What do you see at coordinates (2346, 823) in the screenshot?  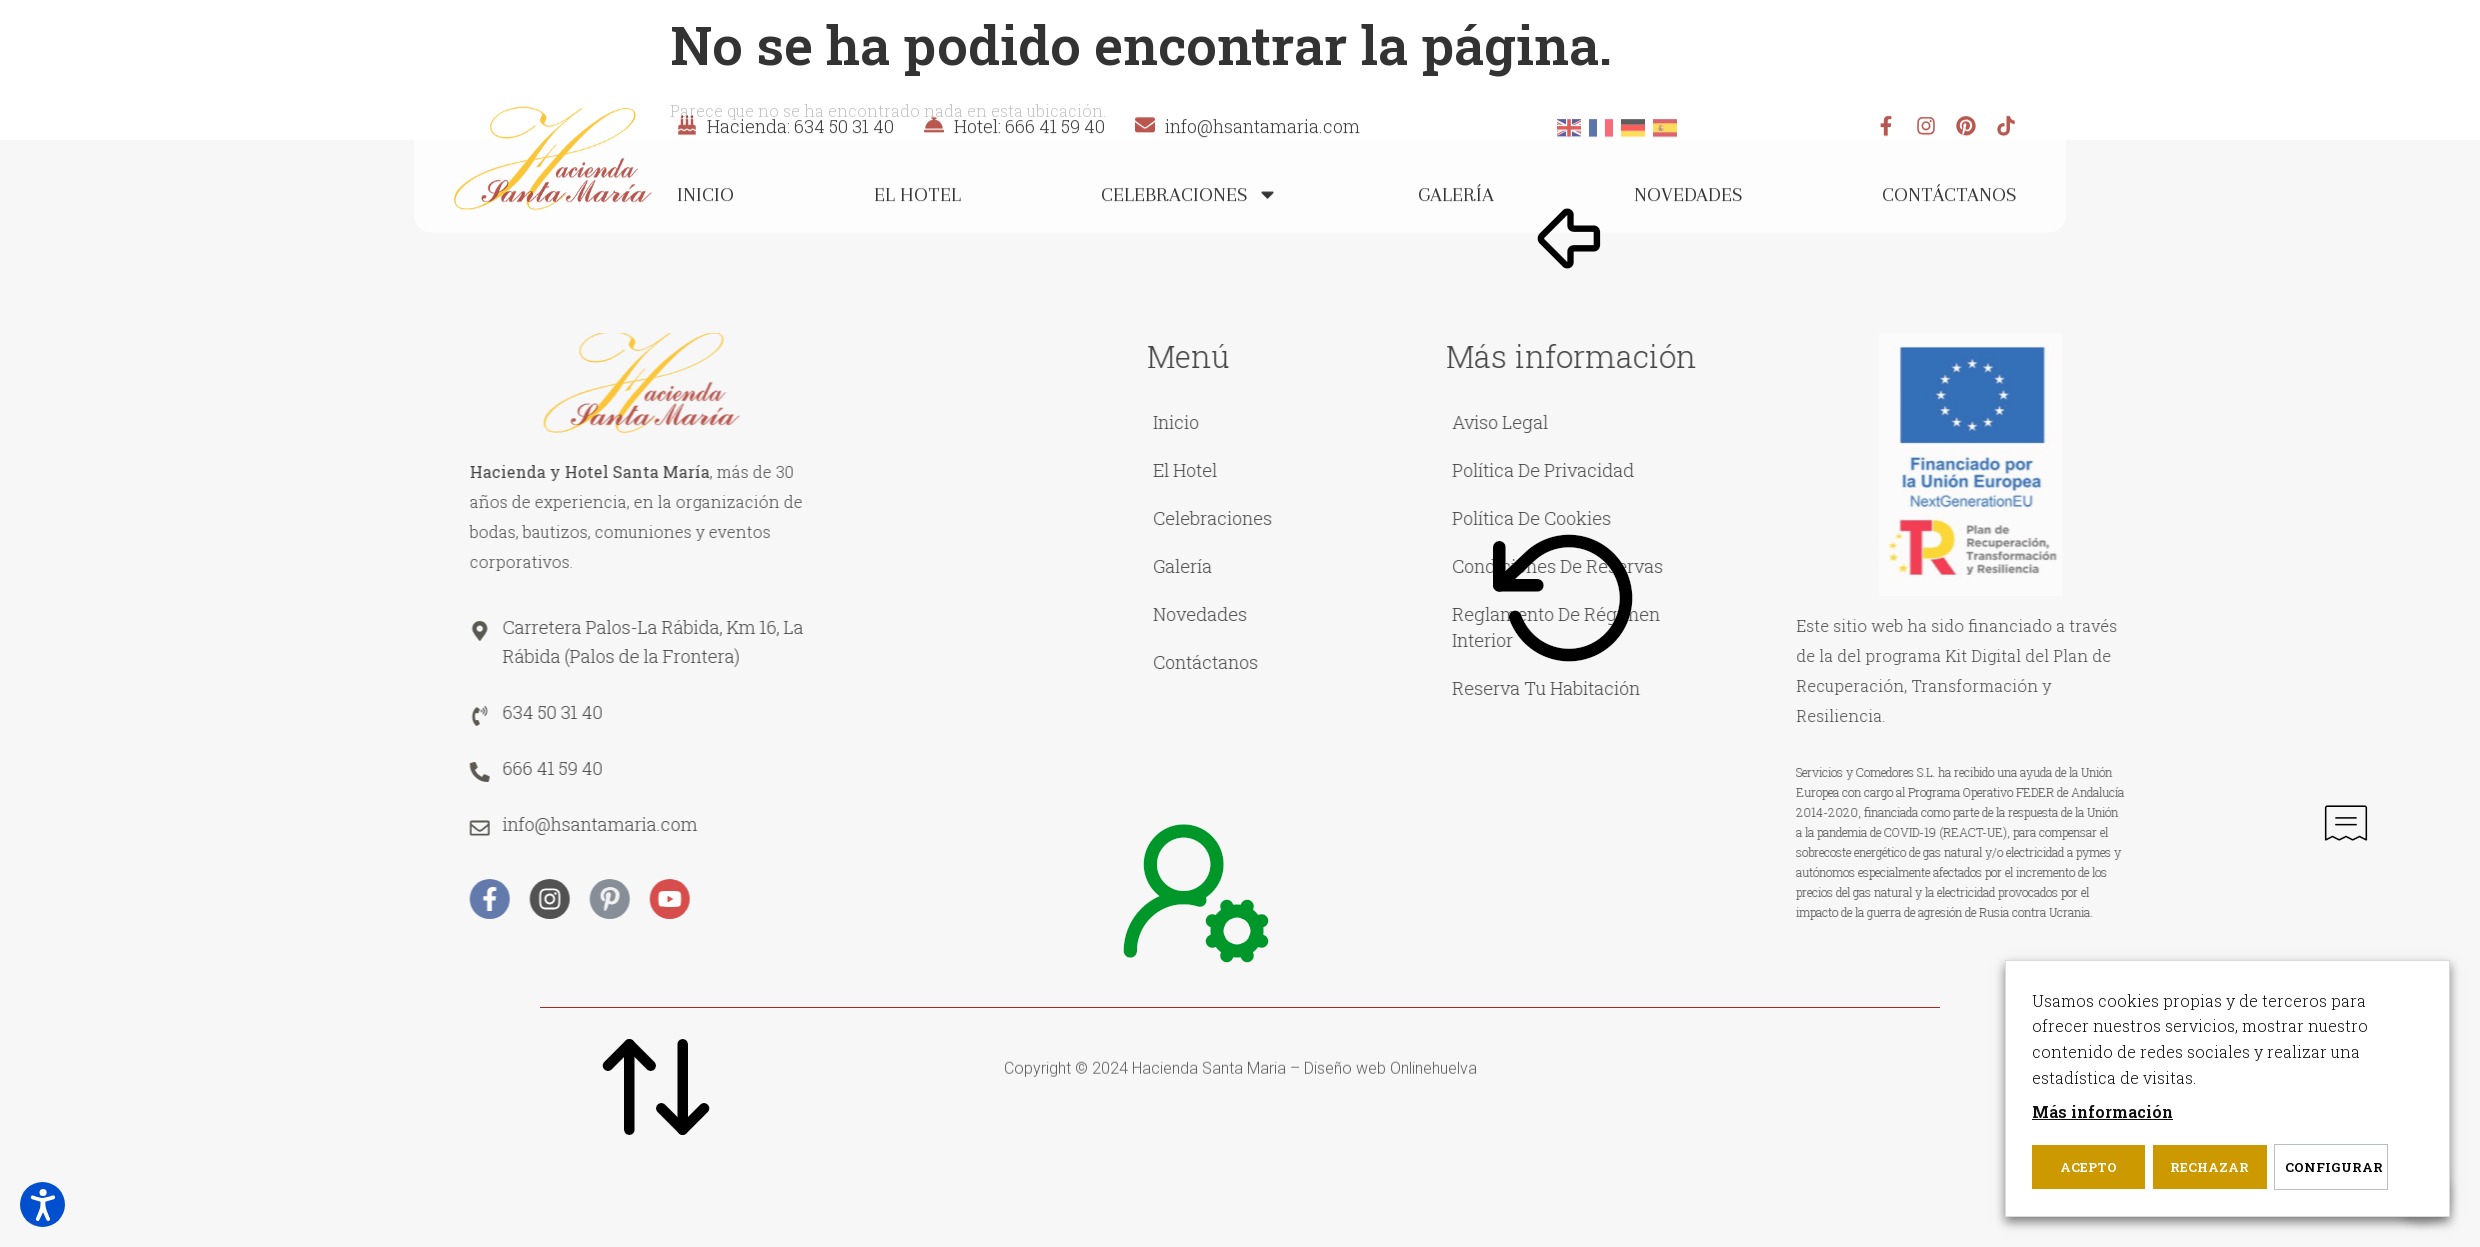 I see `view purchase receipt or transaction history` at bounding box center [2346, 823].